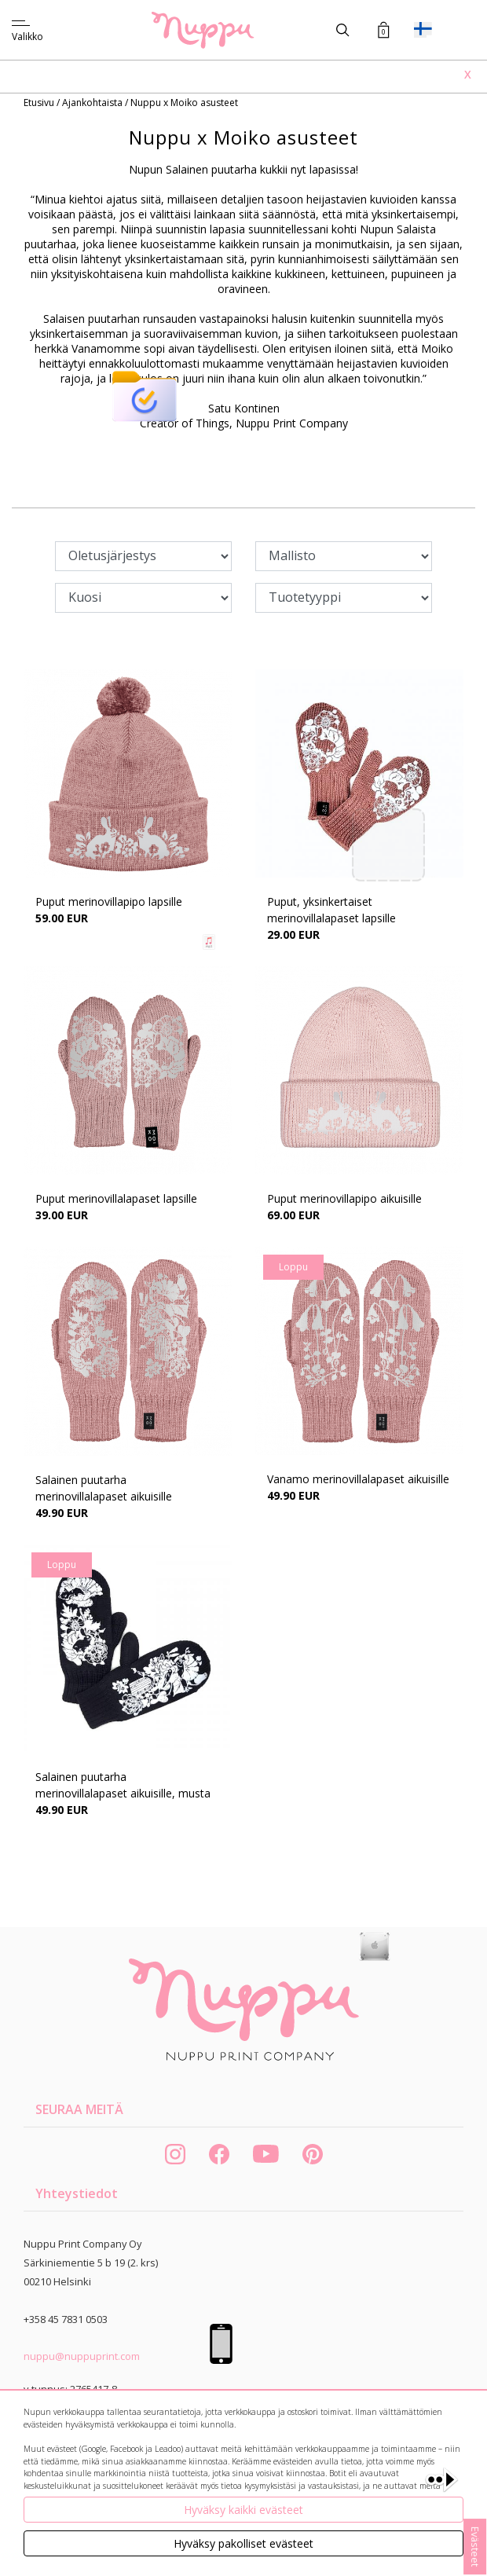 The image size is (487, 2576). I want to click on indicates a power mac g4 quicksilver device, so click(375, 1945).